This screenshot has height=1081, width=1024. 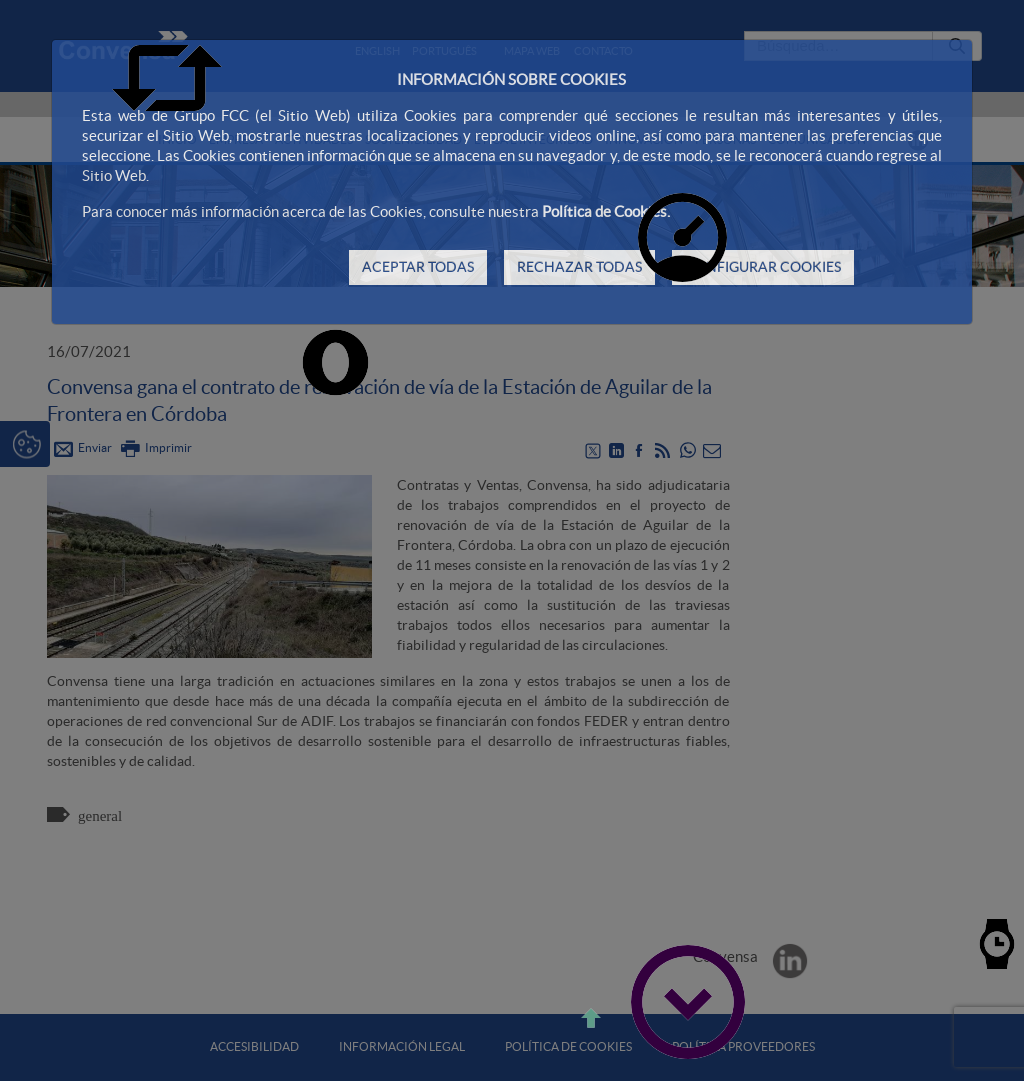 What do you see at coordinates (167, 78) in the screenshot?
I see `repost or share this content` at bounding box center [167, 78].